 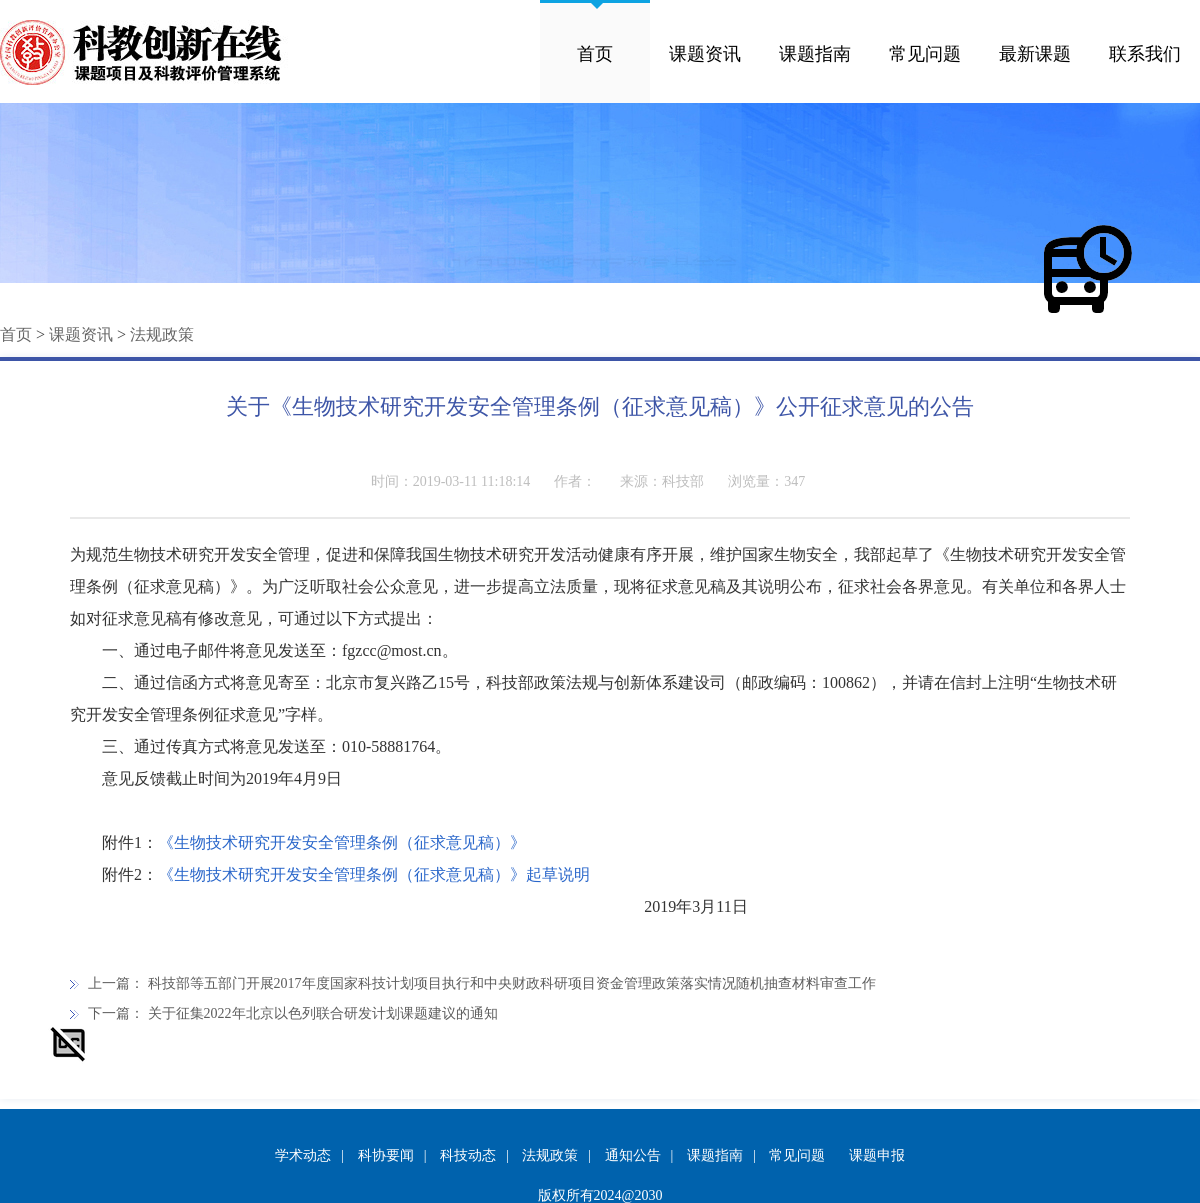 What do you see at coordinates (1088, 269) in the screenshot?
I see `view bus or transit departure times` at bounding box center [1088, 269].